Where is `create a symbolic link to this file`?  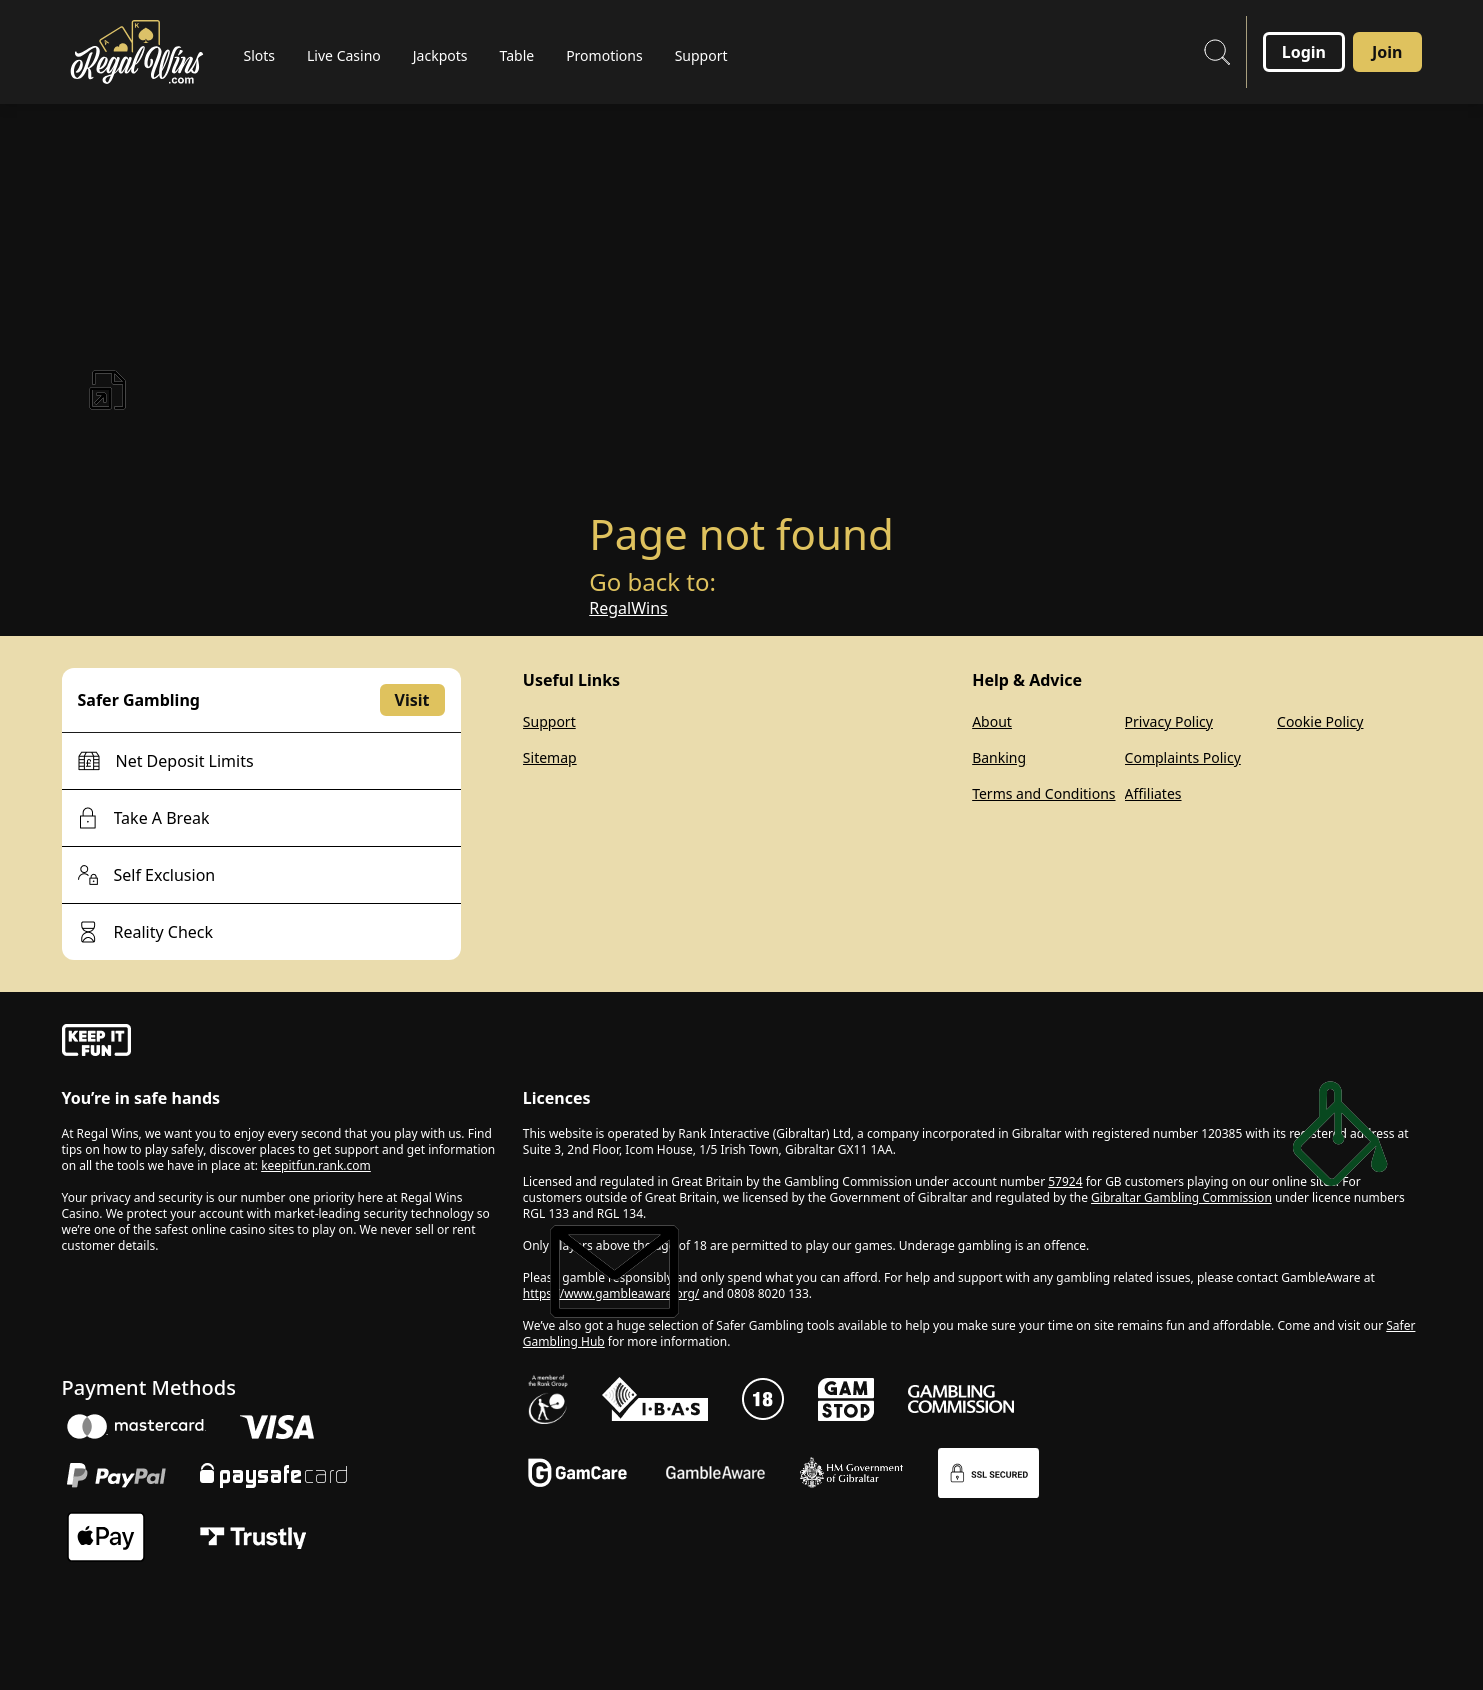 create a symbolic link to this file is located at coordinates (109, 390).